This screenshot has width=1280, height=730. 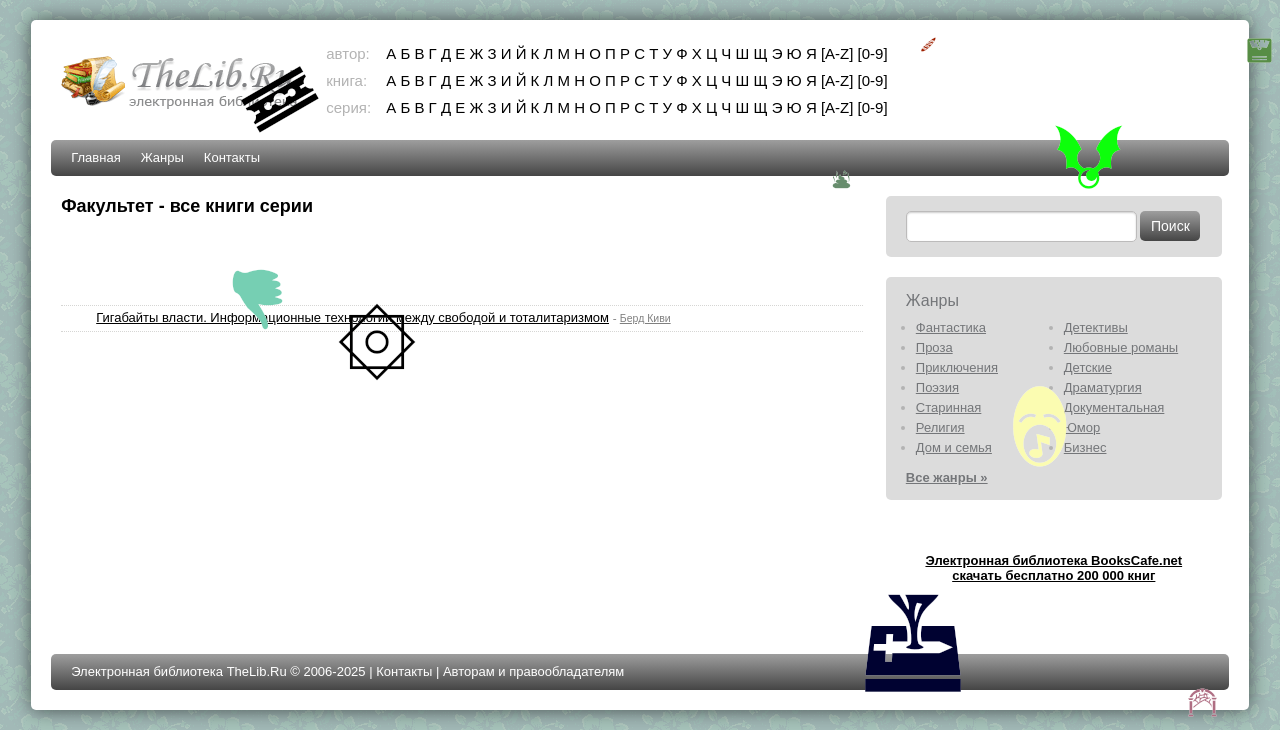 I want to click on indicates islamic content or quranic section marker, so click(x=377, y=342).